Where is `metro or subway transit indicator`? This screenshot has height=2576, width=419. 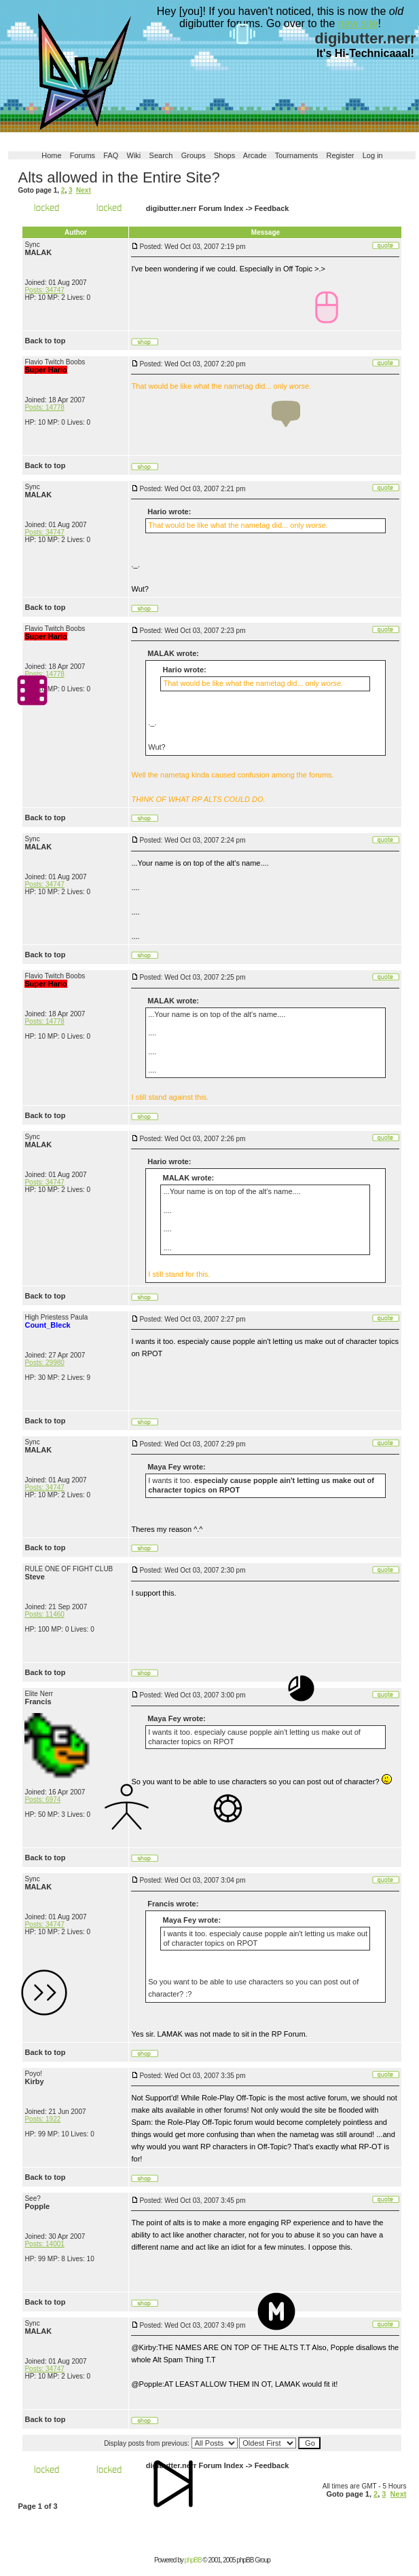
metro or subway transit indicator is located at coordinates (276, 2311).